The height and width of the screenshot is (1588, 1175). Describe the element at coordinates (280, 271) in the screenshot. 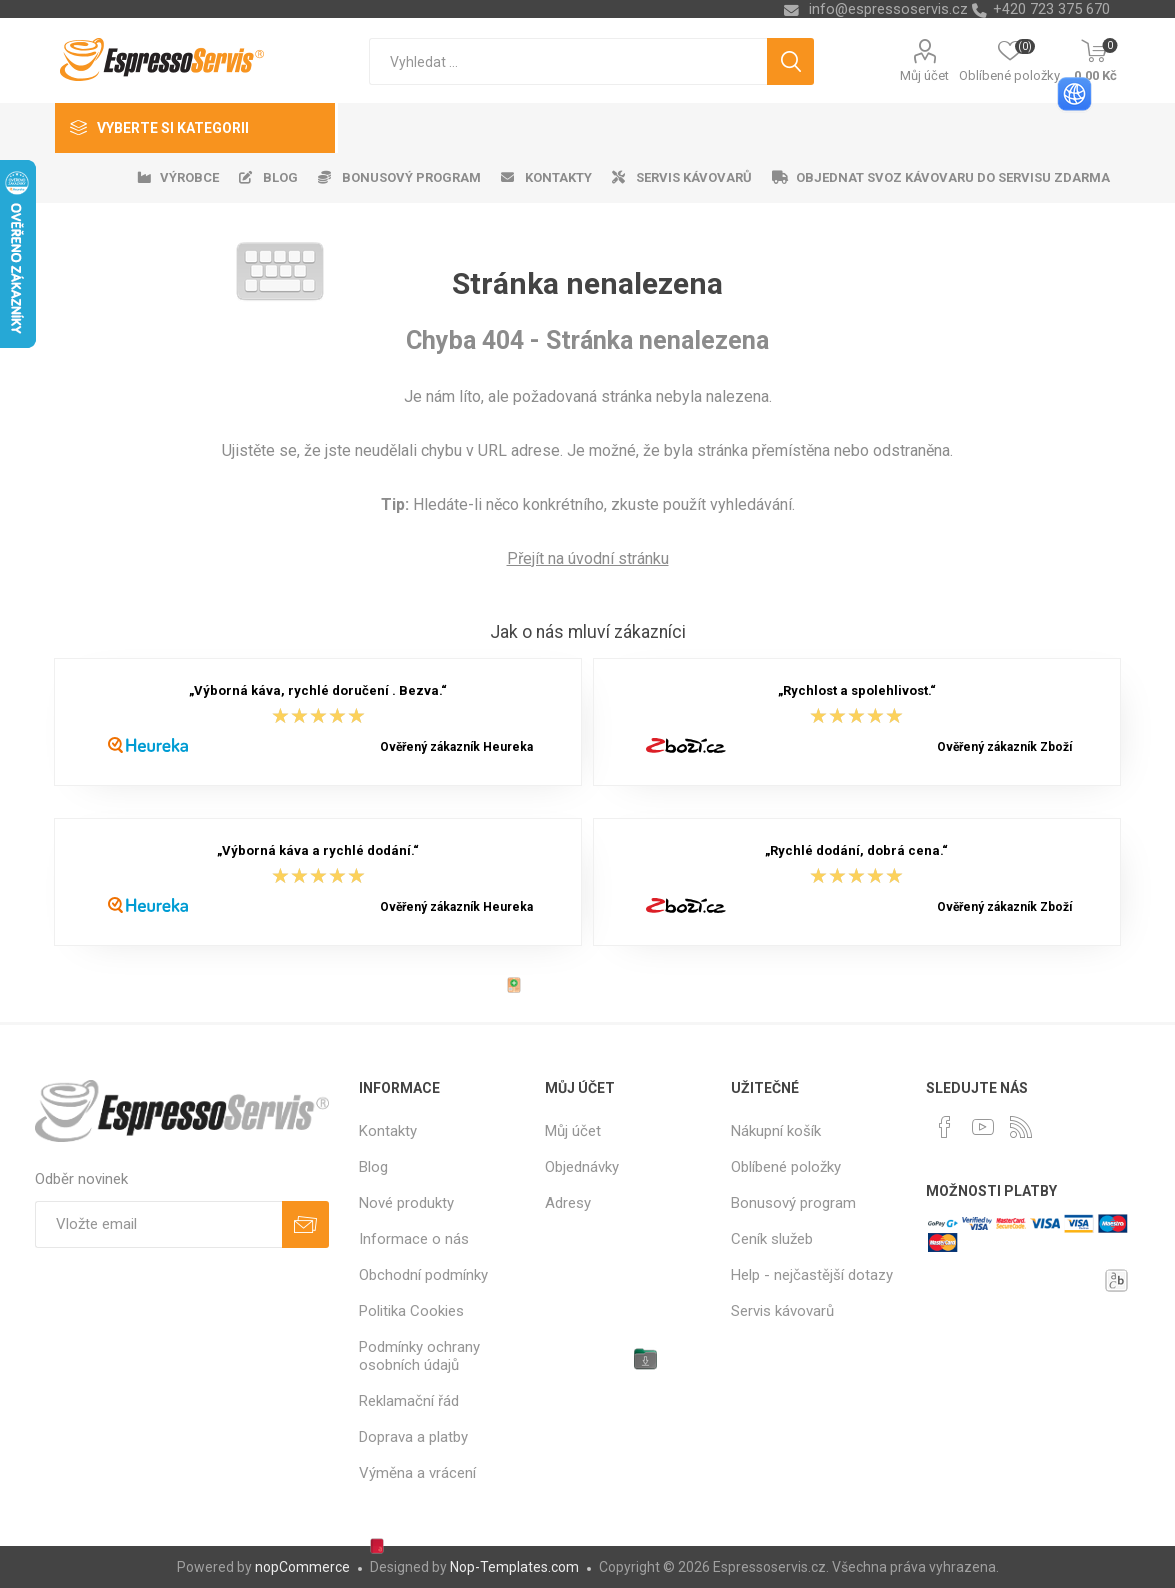

I see `access keyboard settings and preferences` at that location.